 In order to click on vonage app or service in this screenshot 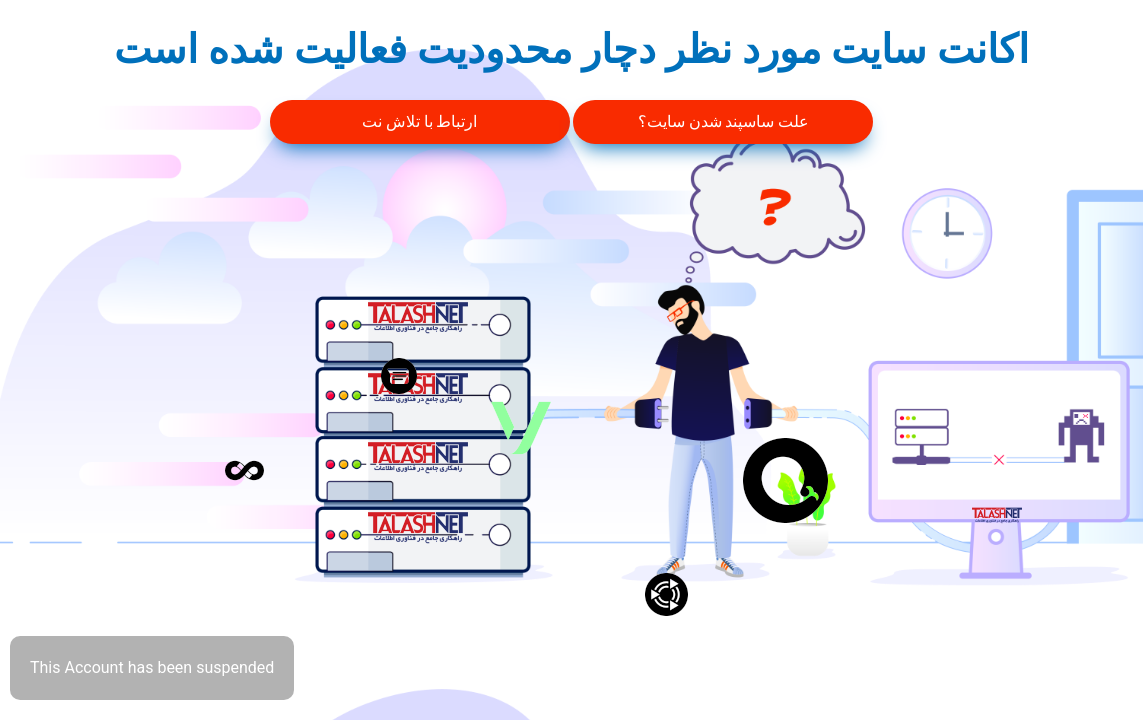, I will do `click(521, 428)`.